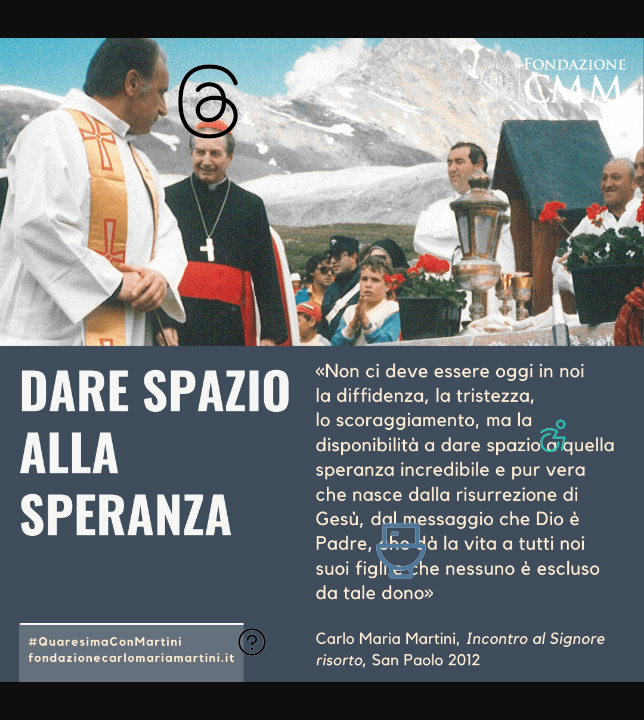  Describe the element at coordinates (209, 101) in the screenshot. I see `open the Threads app` at that location.